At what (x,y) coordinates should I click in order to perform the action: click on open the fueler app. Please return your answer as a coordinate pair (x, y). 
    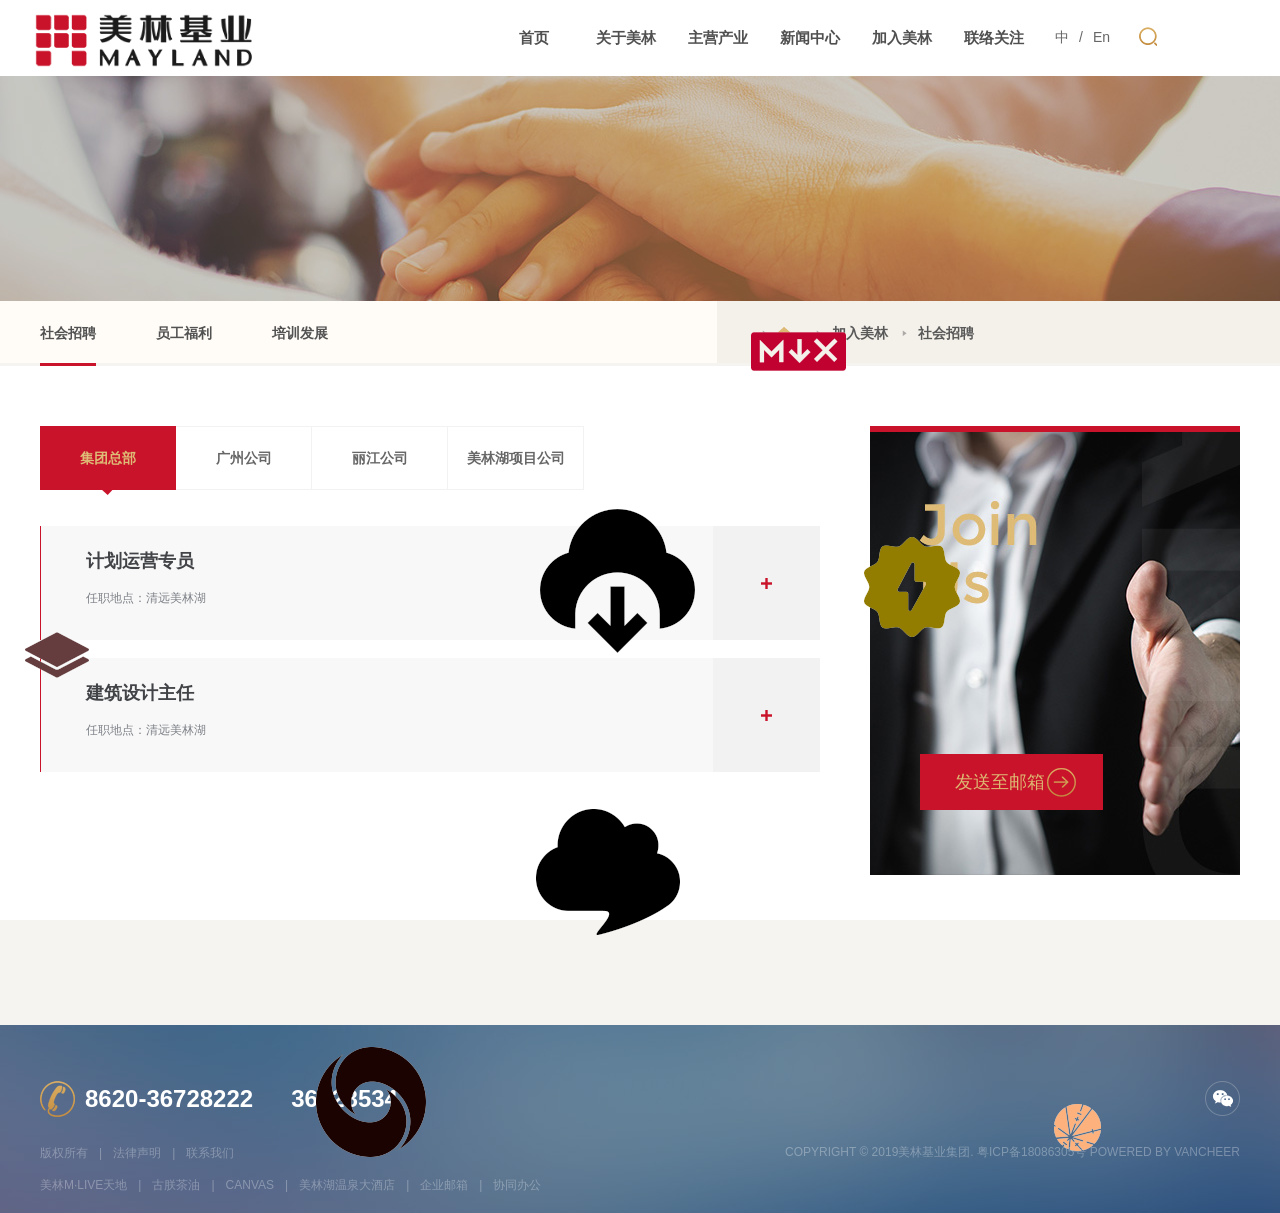
    Looking at the image, I should click on (912, 587).